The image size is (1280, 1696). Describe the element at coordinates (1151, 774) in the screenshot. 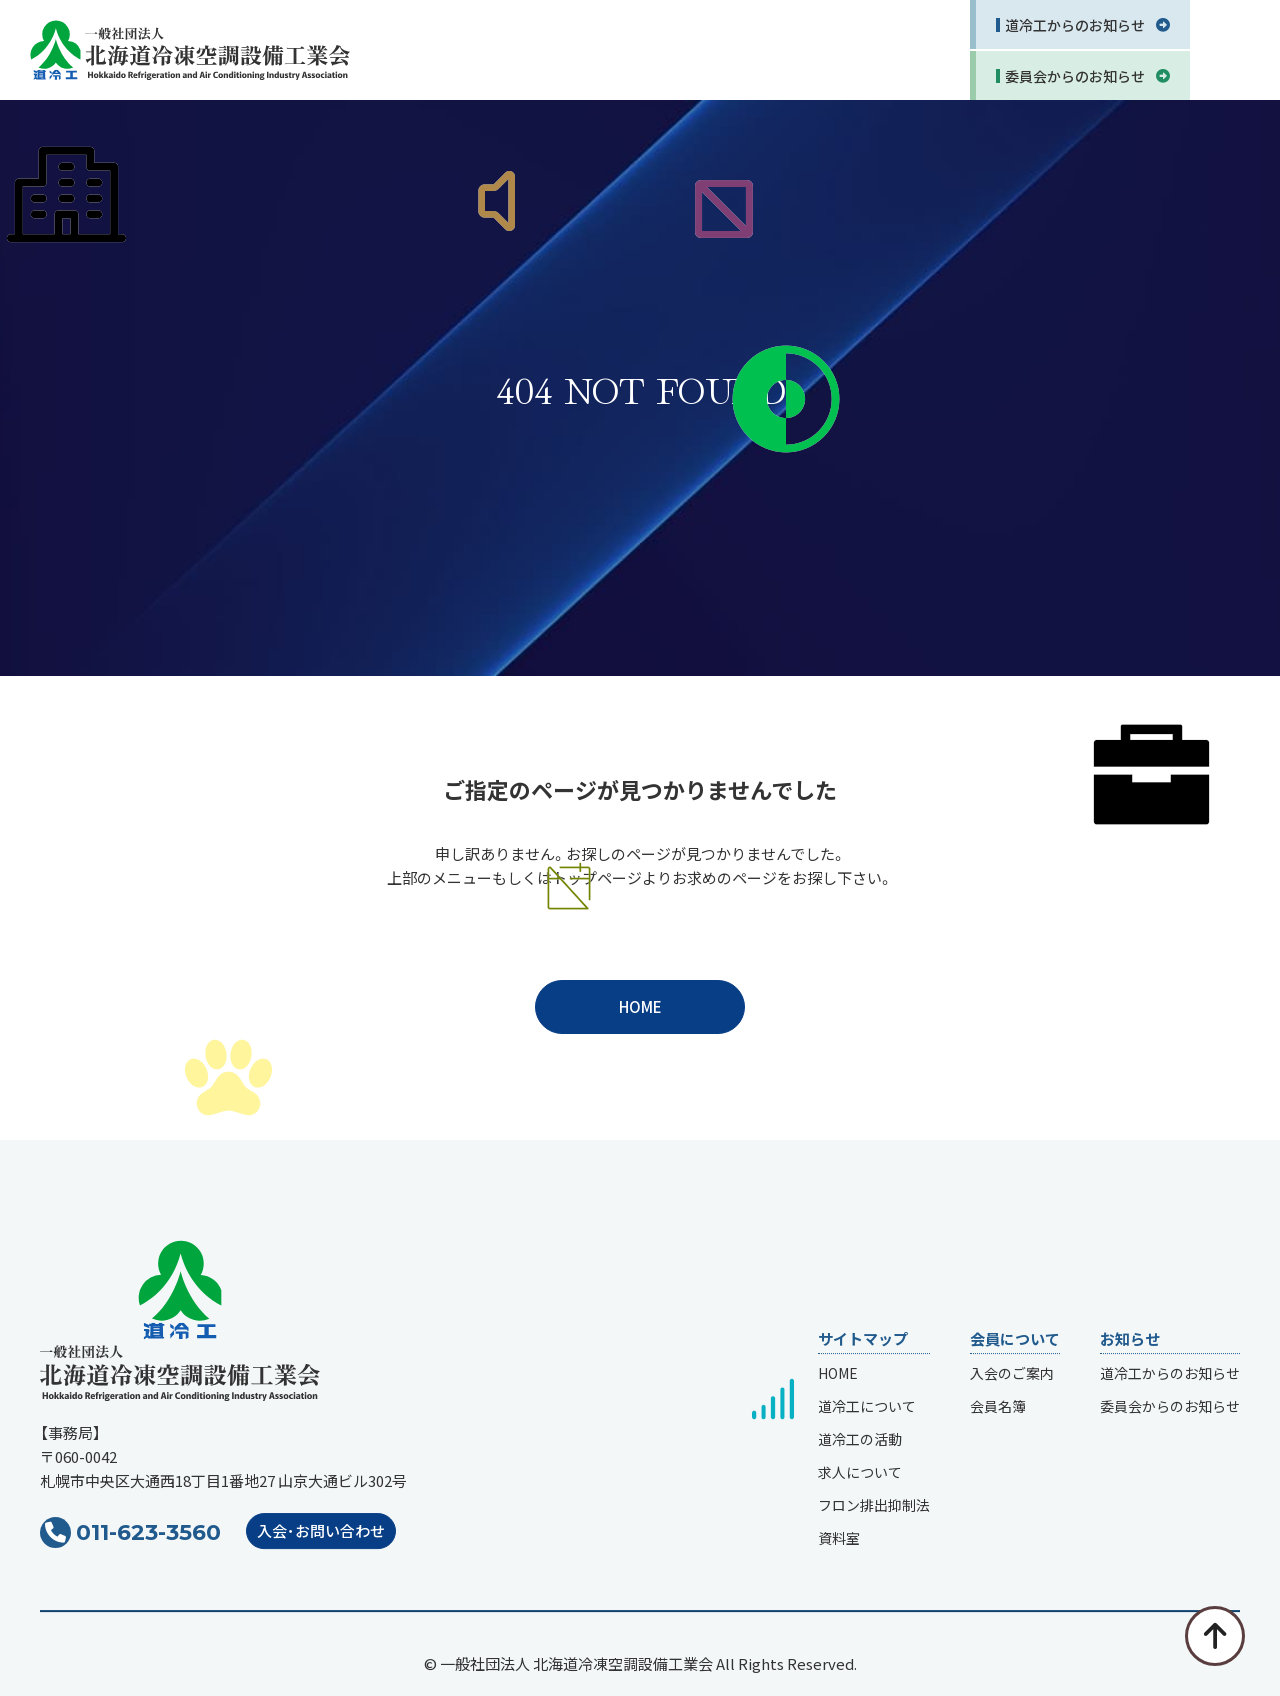

I see `access work or business-related content` at that location.